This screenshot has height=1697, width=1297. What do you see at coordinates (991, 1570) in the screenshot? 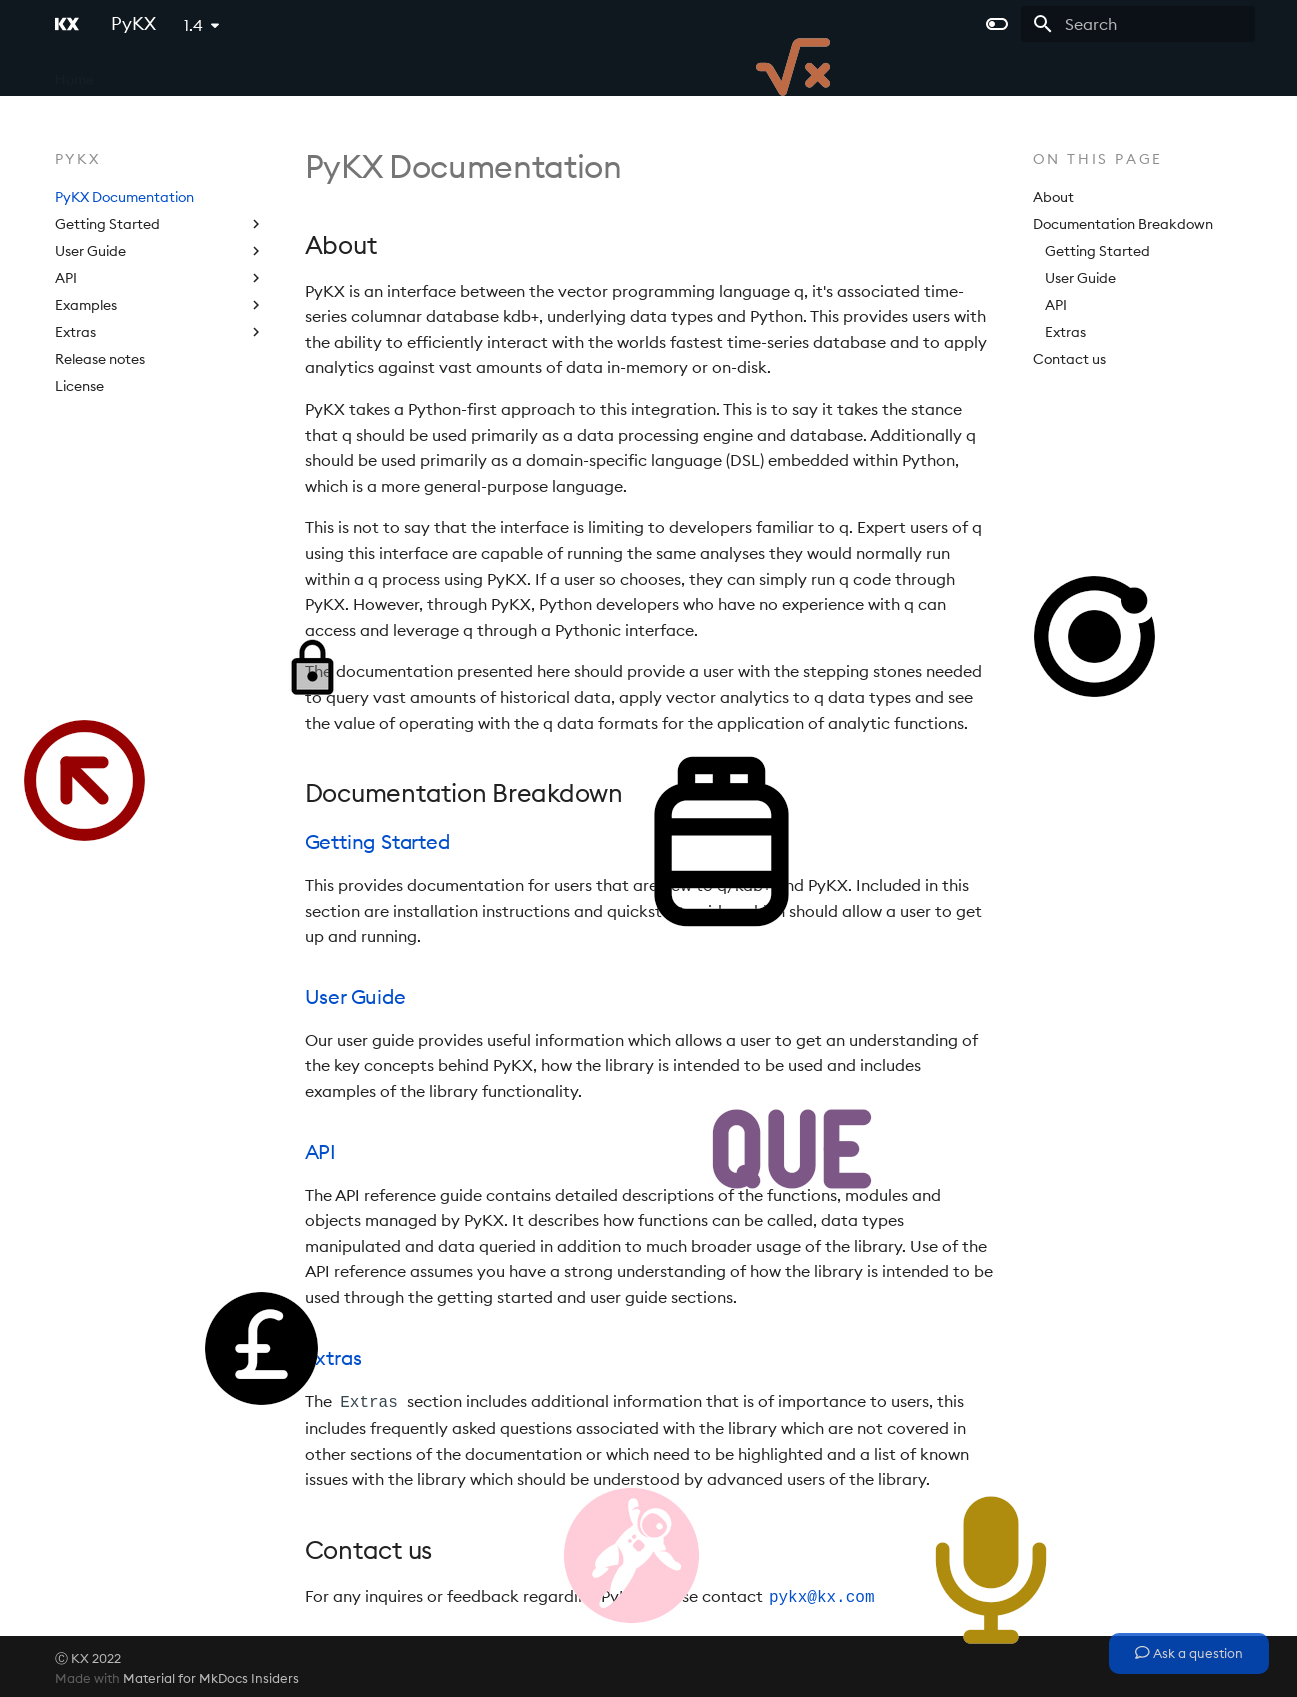
I see `tap to start voice recording` at bounding box center [991, 1570].